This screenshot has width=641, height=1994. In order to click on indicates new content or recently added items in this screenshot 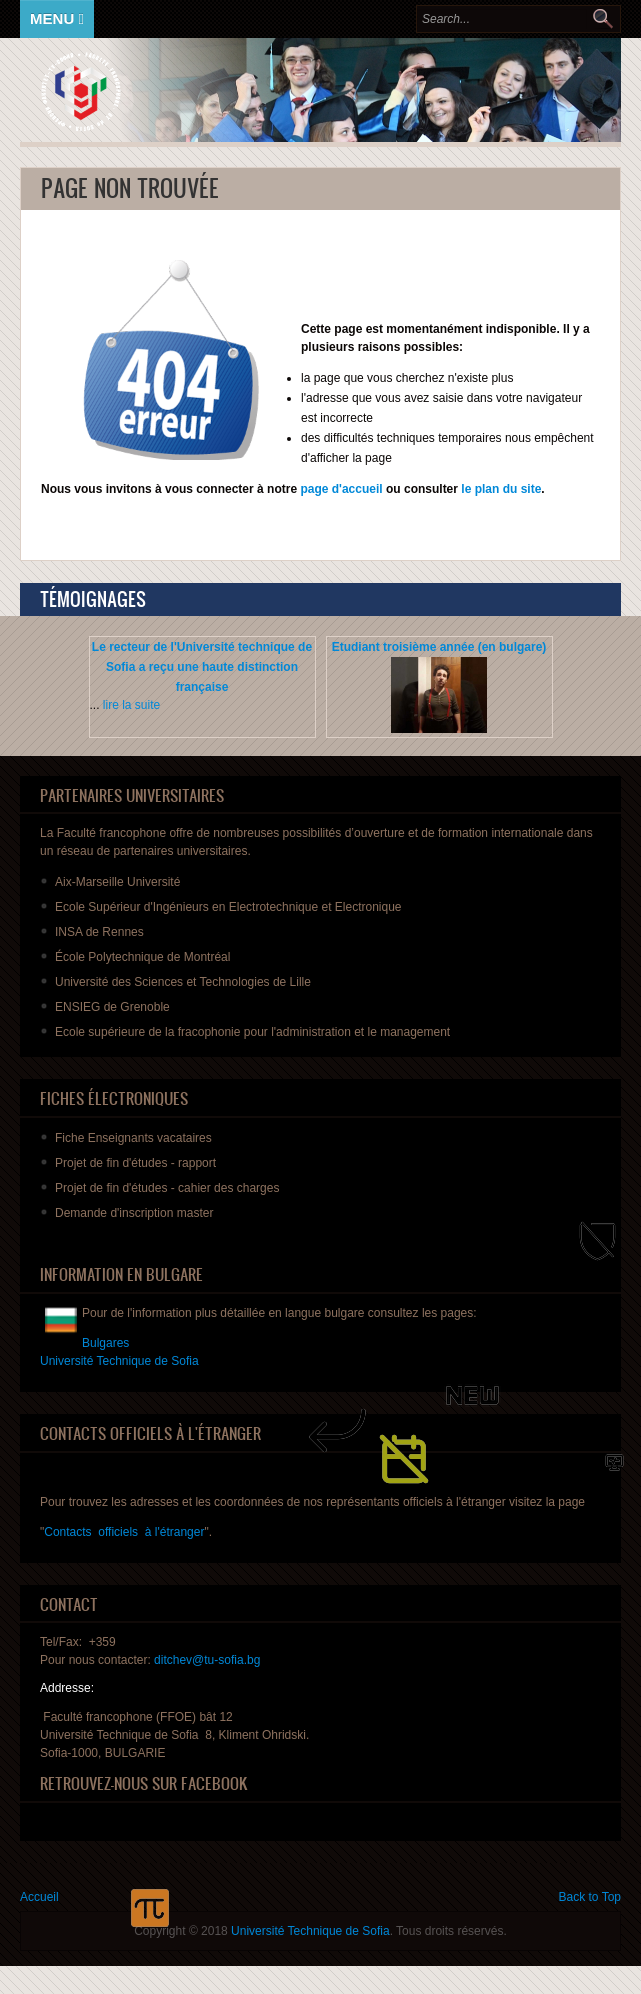, I will do `click(472, 1395)`.